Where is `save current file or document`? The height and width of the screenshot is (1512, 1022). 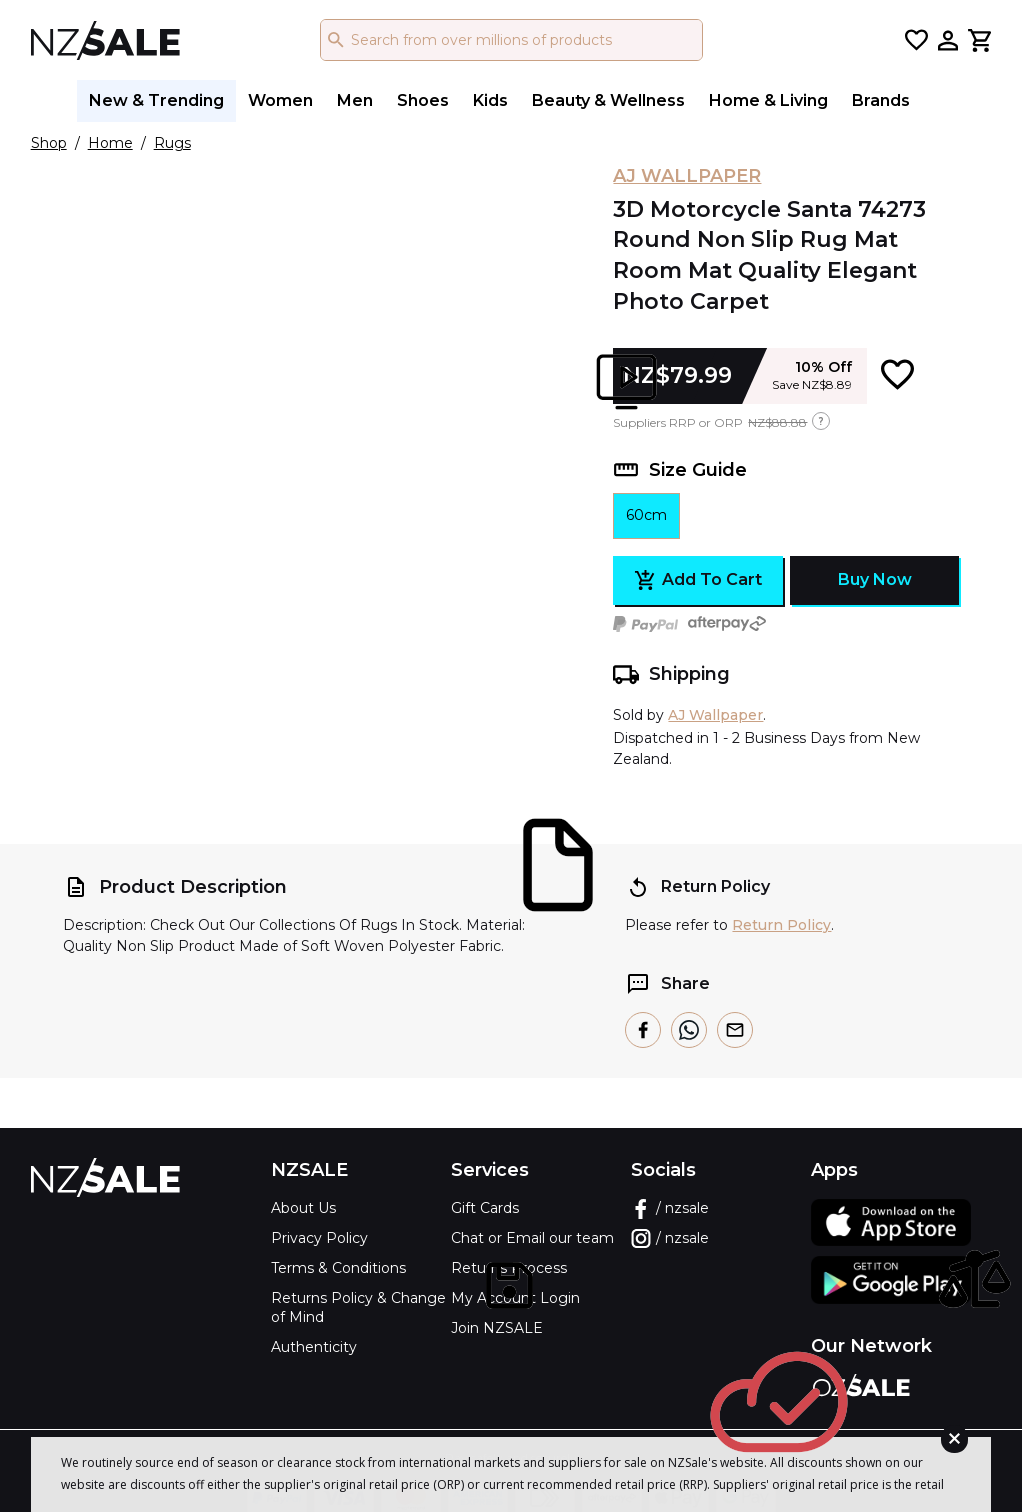
save current file or document is located at coordinates (509, 1285).